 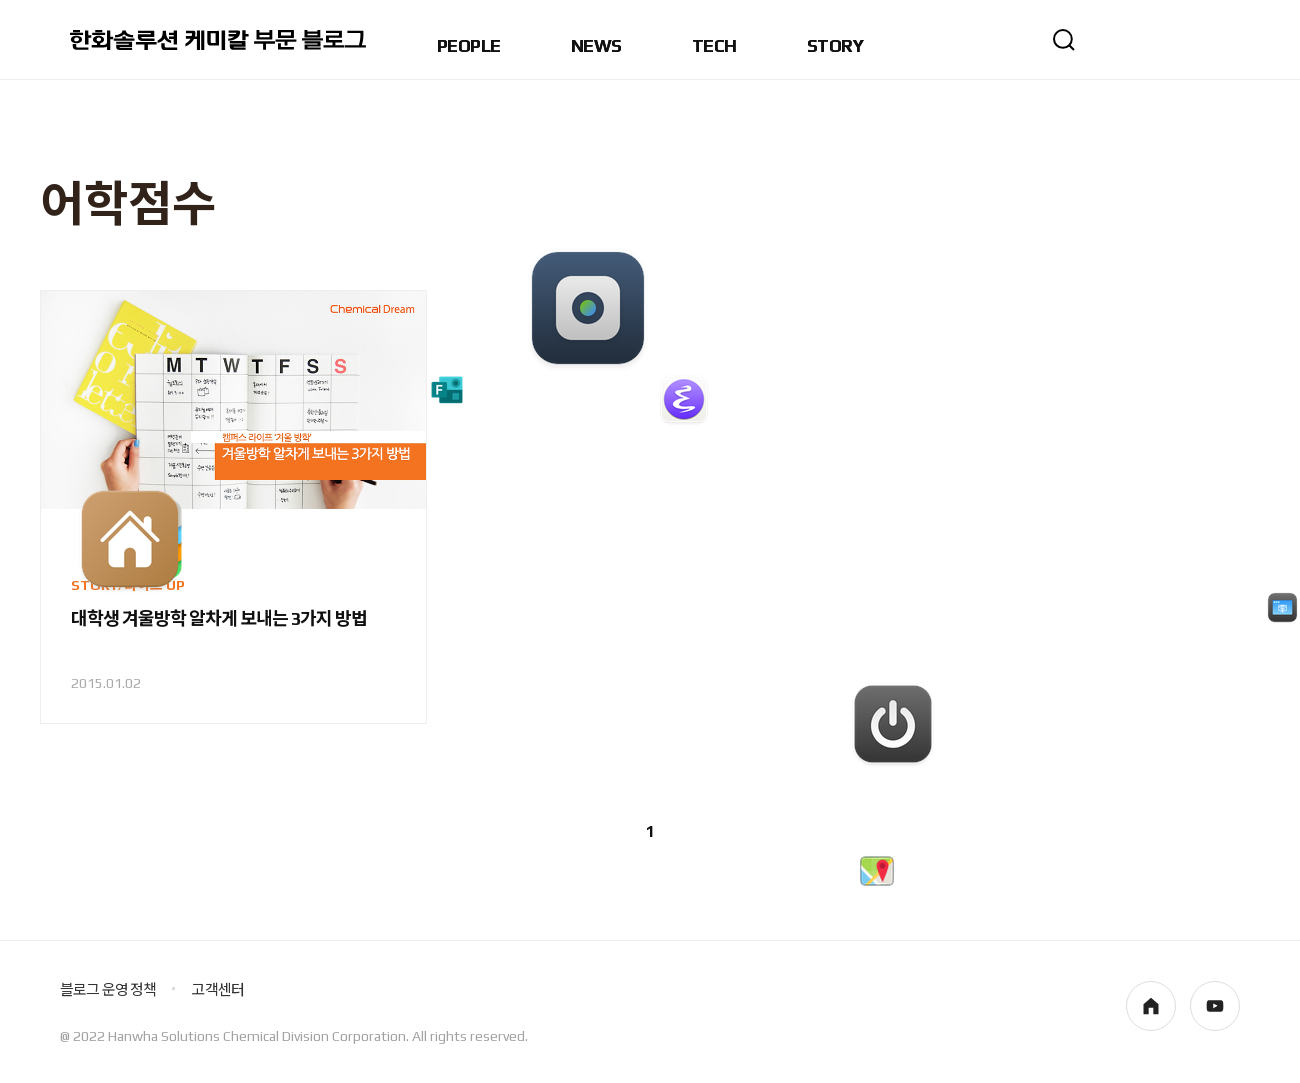 I want to click on open microsoft forms app, so click(x=447, y=390).